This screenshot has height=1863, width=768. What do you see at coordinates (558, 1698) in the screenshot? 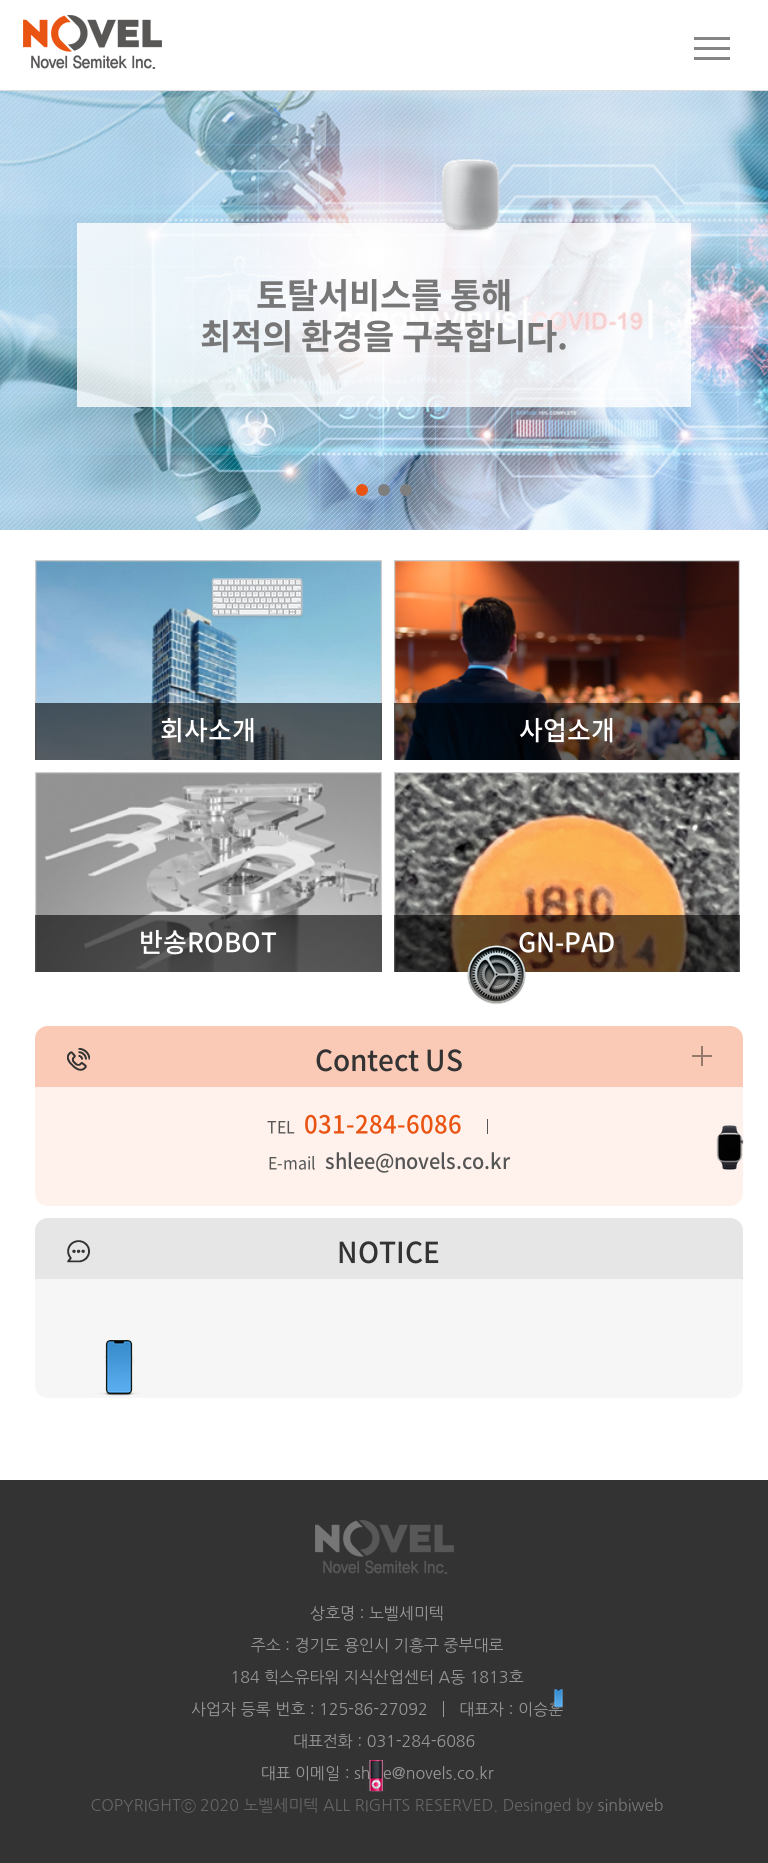
I see `iPhone 16 Pro device icon` at bounding box center [558, 1698].